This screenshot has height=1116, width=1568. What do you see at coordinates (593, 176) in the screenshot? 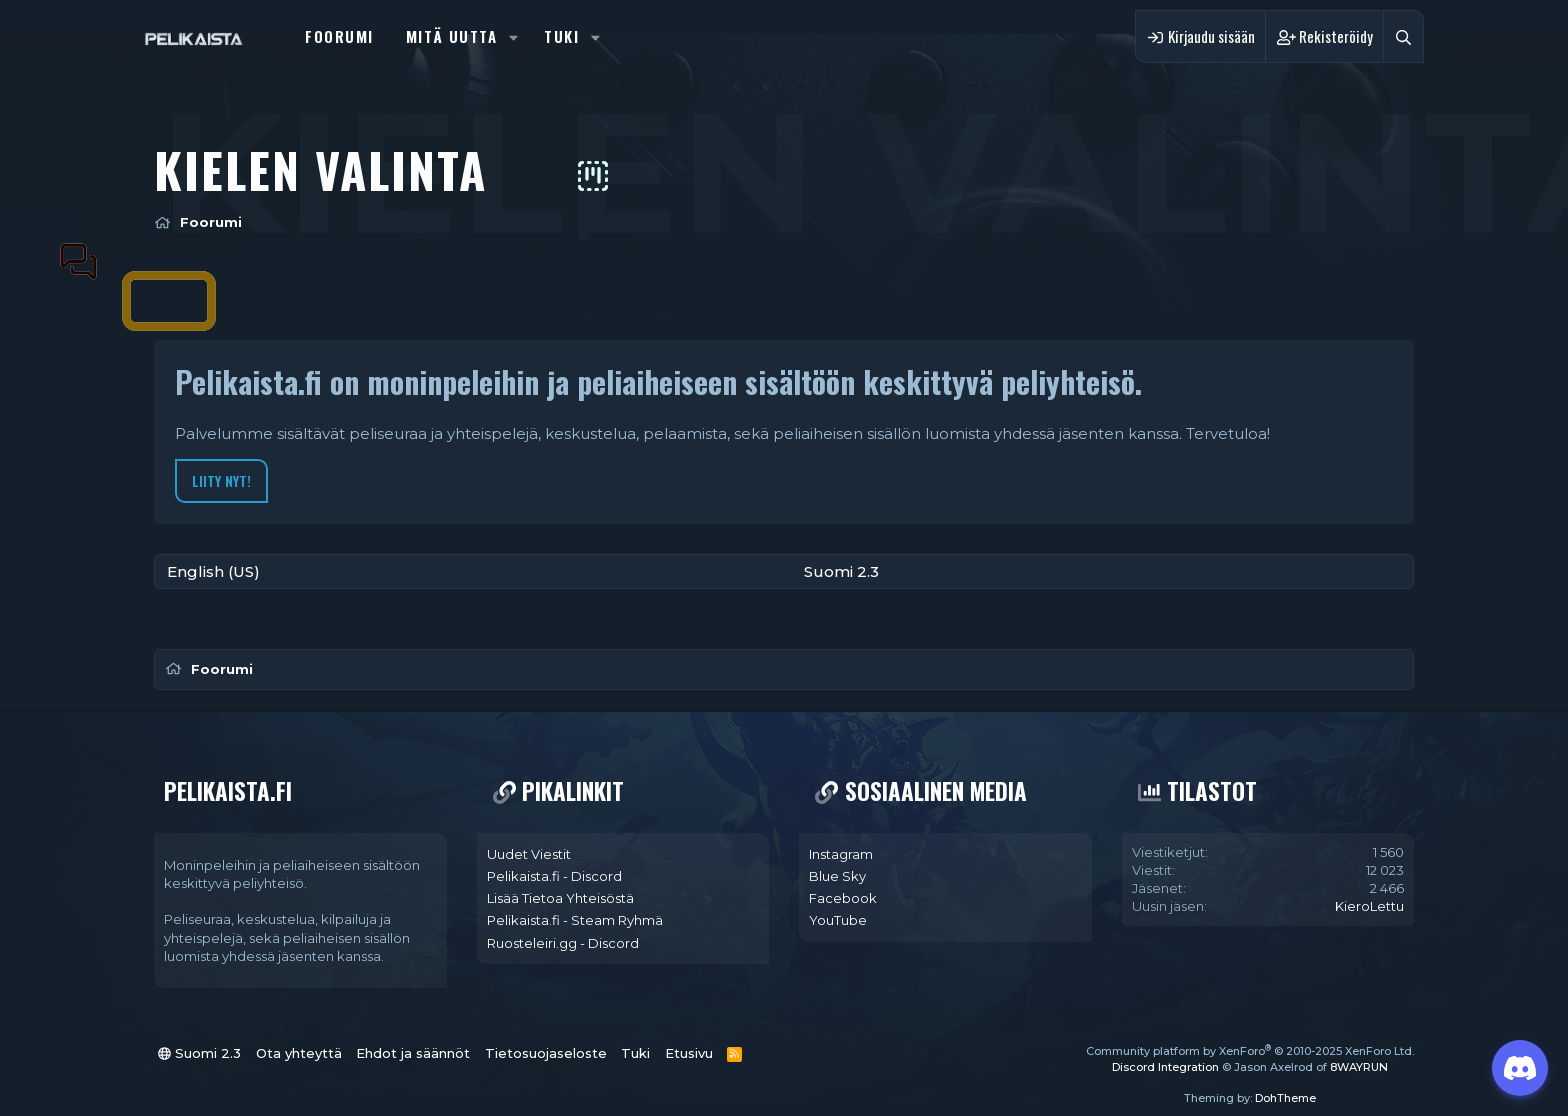
I see `create a new kanban board` at bounding box center [593, 176].